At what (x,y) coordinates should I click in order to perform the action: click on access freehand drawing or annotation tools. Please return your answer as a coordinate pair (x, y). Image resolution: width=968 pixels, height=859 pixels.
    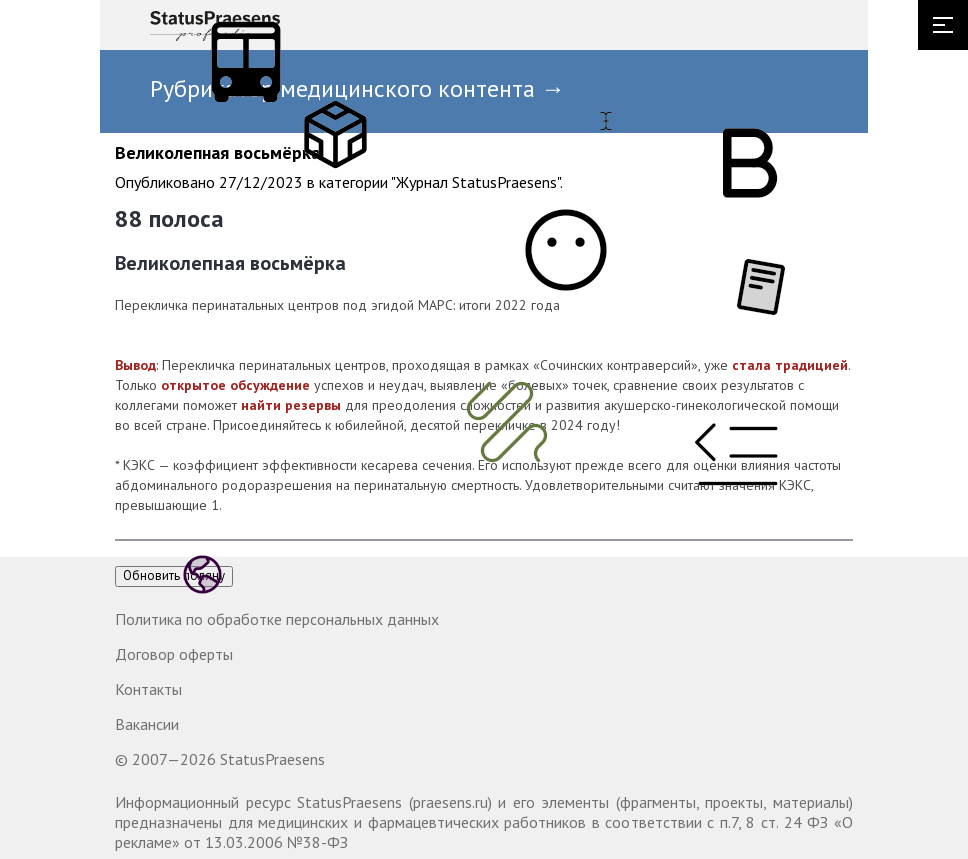
    Looking at the image, I should click on (507, 422).